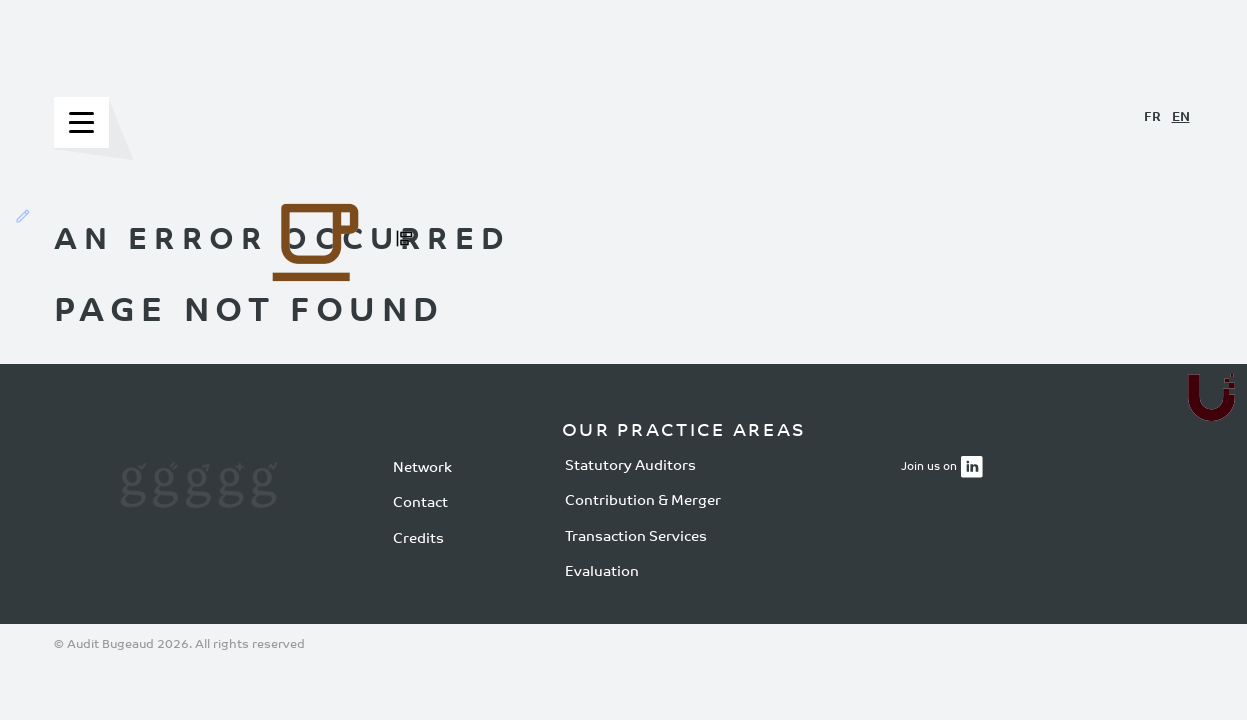 This screenshot has width=1247, height=720. What do you see at coordinates (315, 242) in the screenshot?
I see `browse coffee shop or café locations` at bounding box center [315, 242].